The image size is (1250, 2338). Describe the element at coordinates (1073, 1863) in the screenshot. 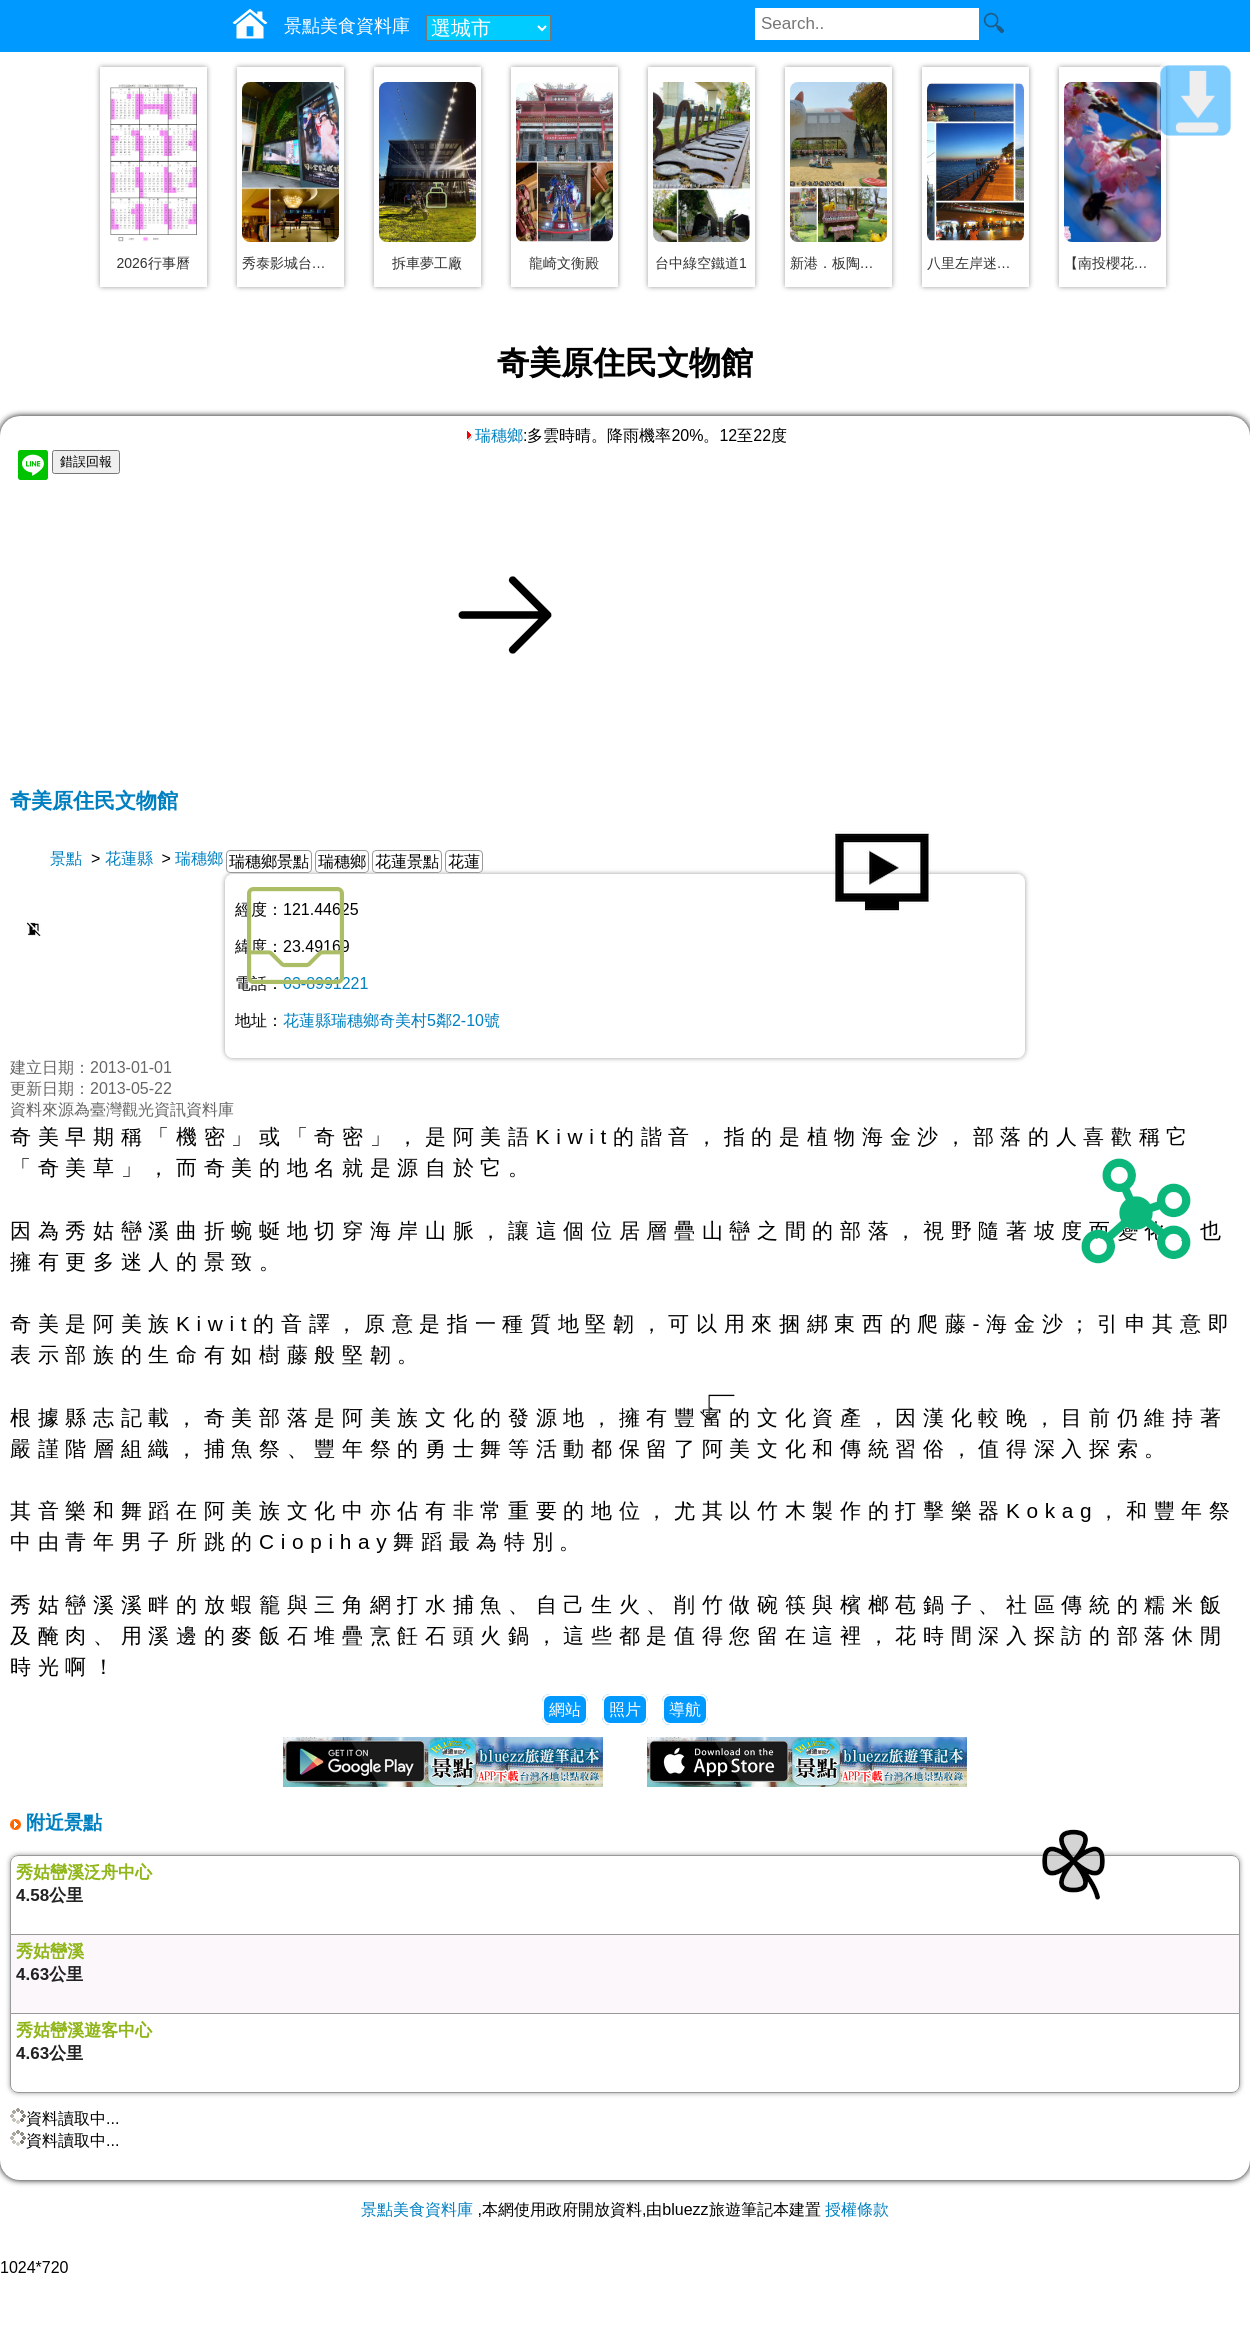

I see `indicates a lucky or bonus reward` at that location.